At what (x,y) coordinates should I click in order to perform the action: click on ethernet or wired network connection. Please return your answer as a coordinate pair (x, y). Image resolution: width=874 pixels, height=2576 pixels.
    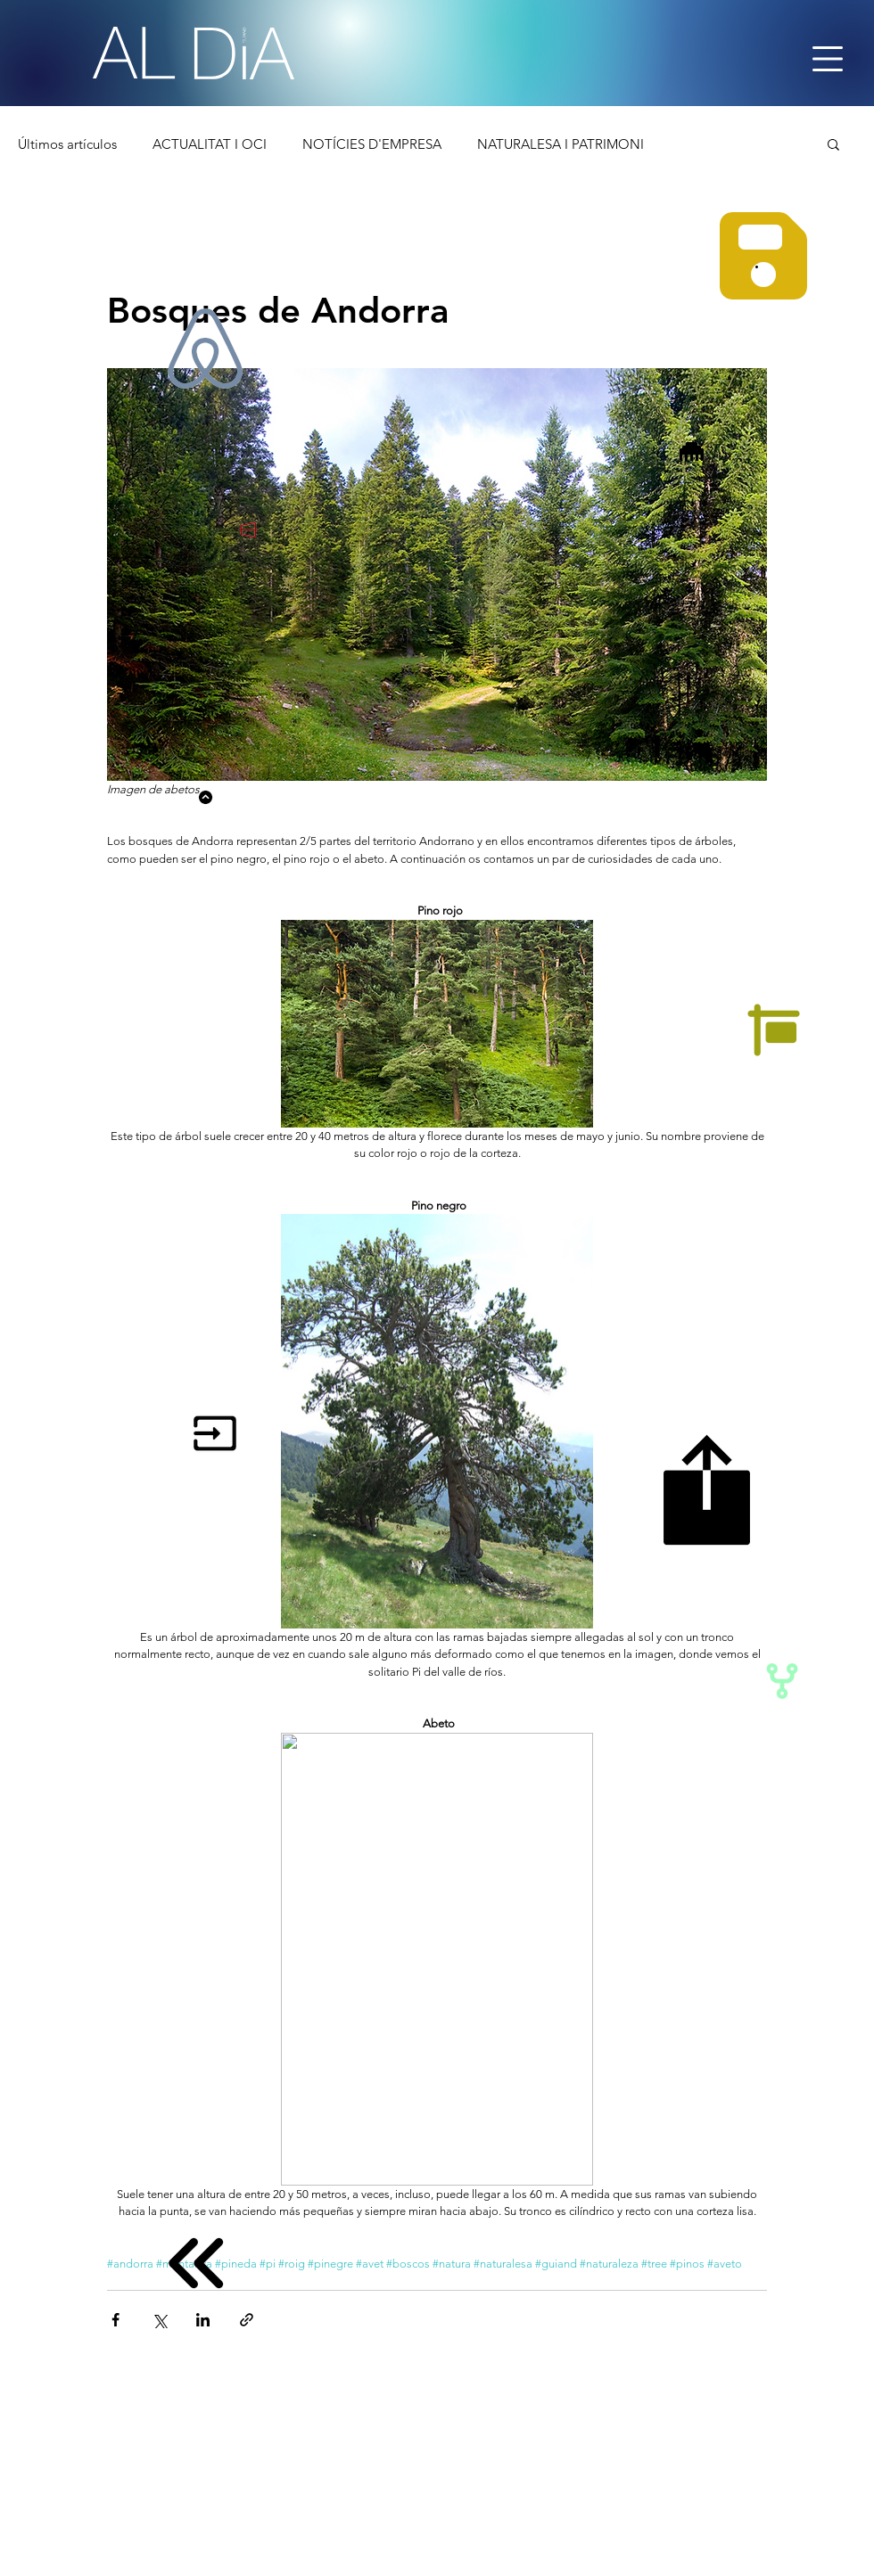
    Looking at the image, I should click on (691, 451).